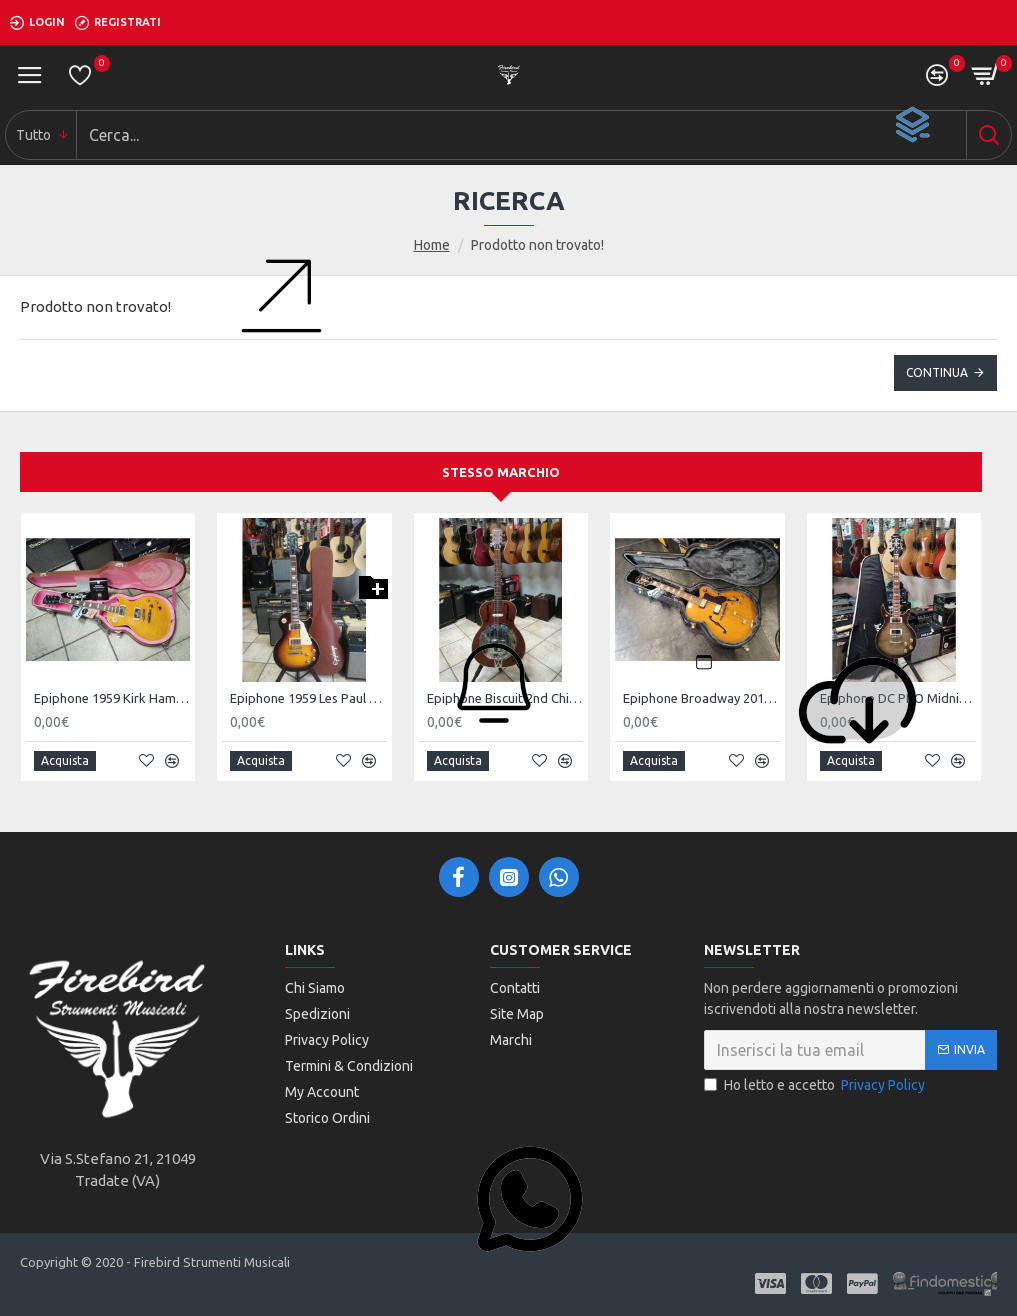 This screenshot has height=1316, width=1017. Describe the element at coordinates (281, 292) in the screenshot. I see `open link in new tab or window` at that location.